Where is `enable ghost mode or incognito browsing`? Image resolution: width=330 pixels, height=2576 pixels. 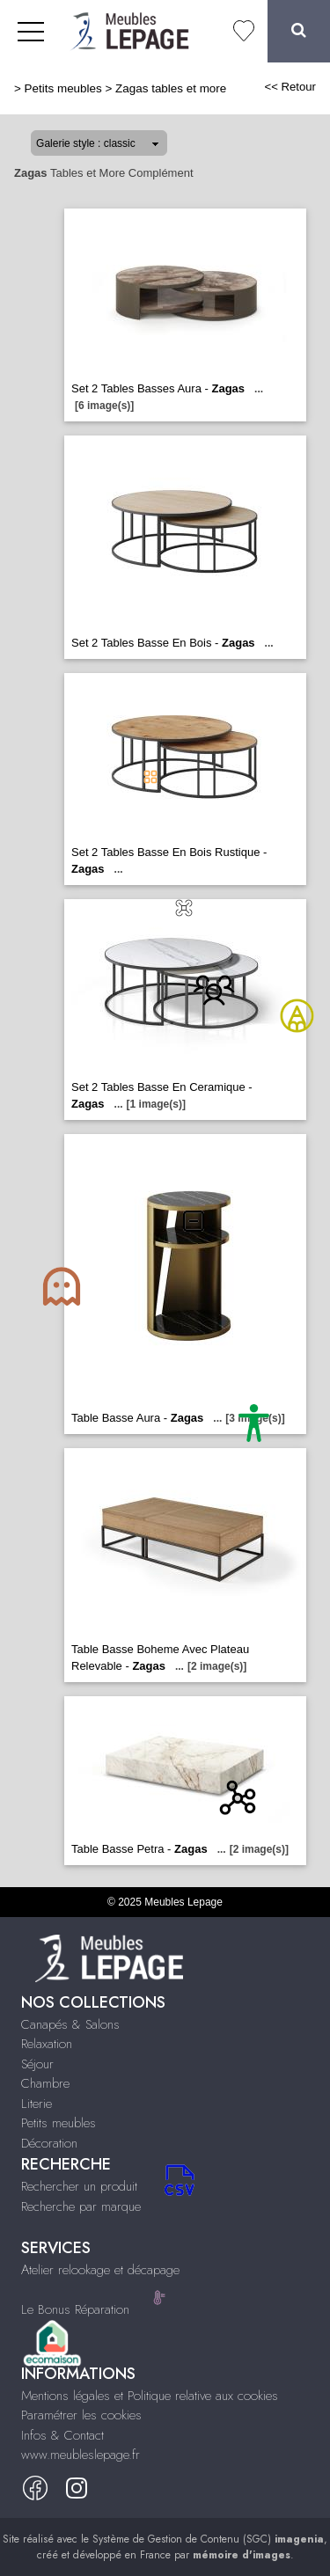 enable ghost mode or incognito browsing is located at coordinates (62, 1287).